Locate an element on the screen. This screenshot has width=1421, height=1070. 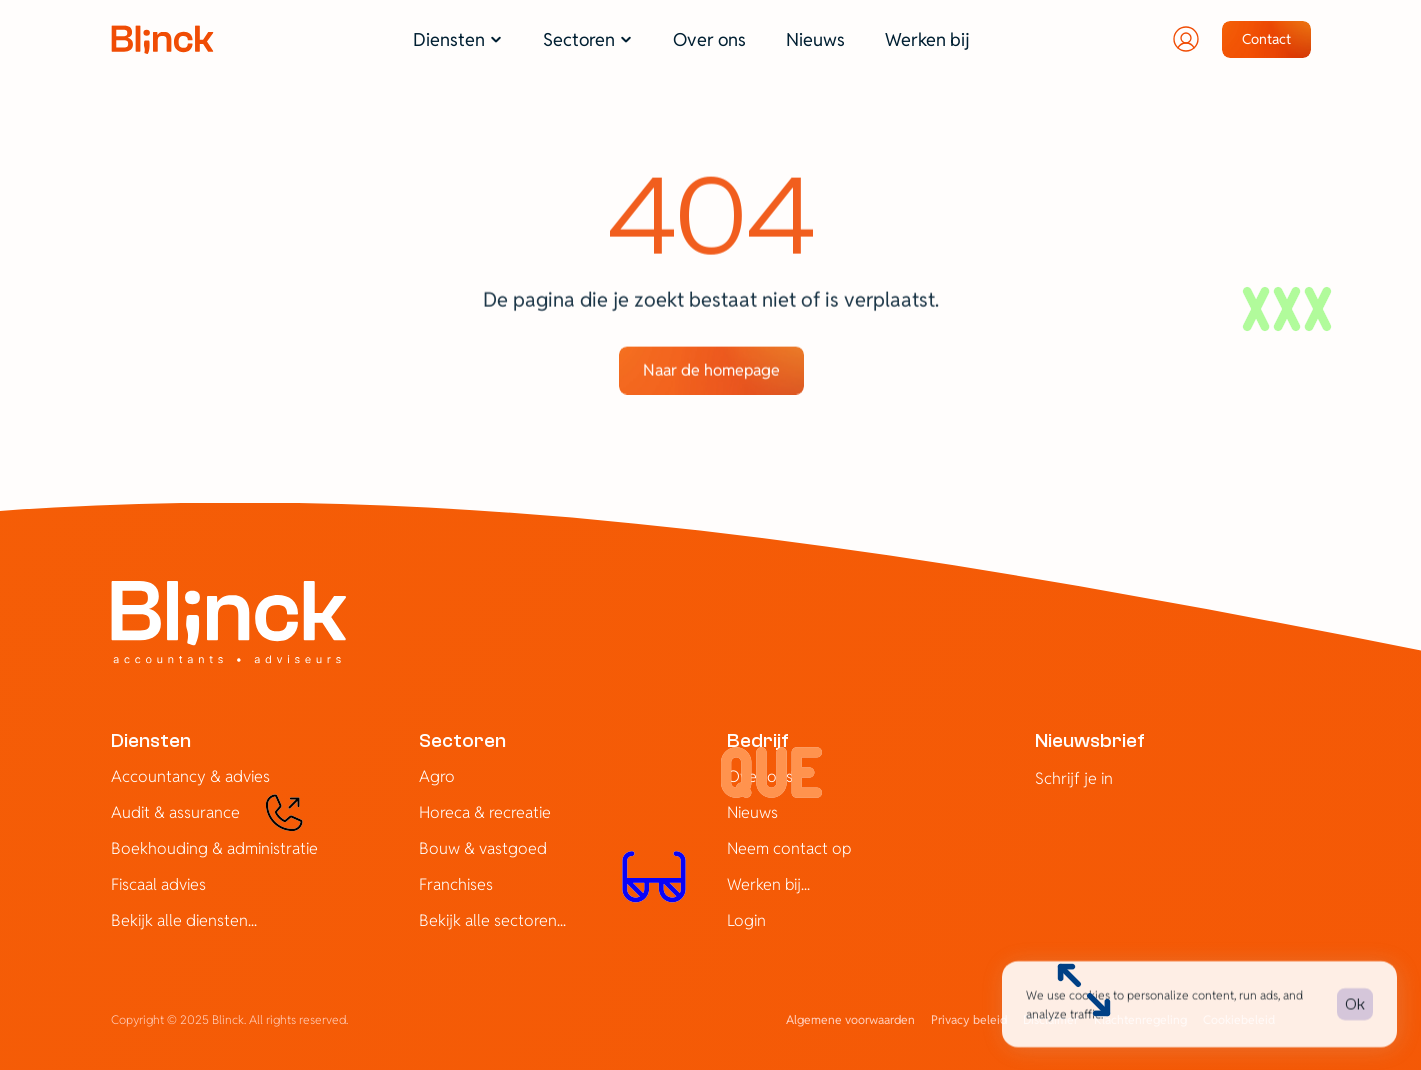
make an outgoing call is located at coordinates (285, 812).